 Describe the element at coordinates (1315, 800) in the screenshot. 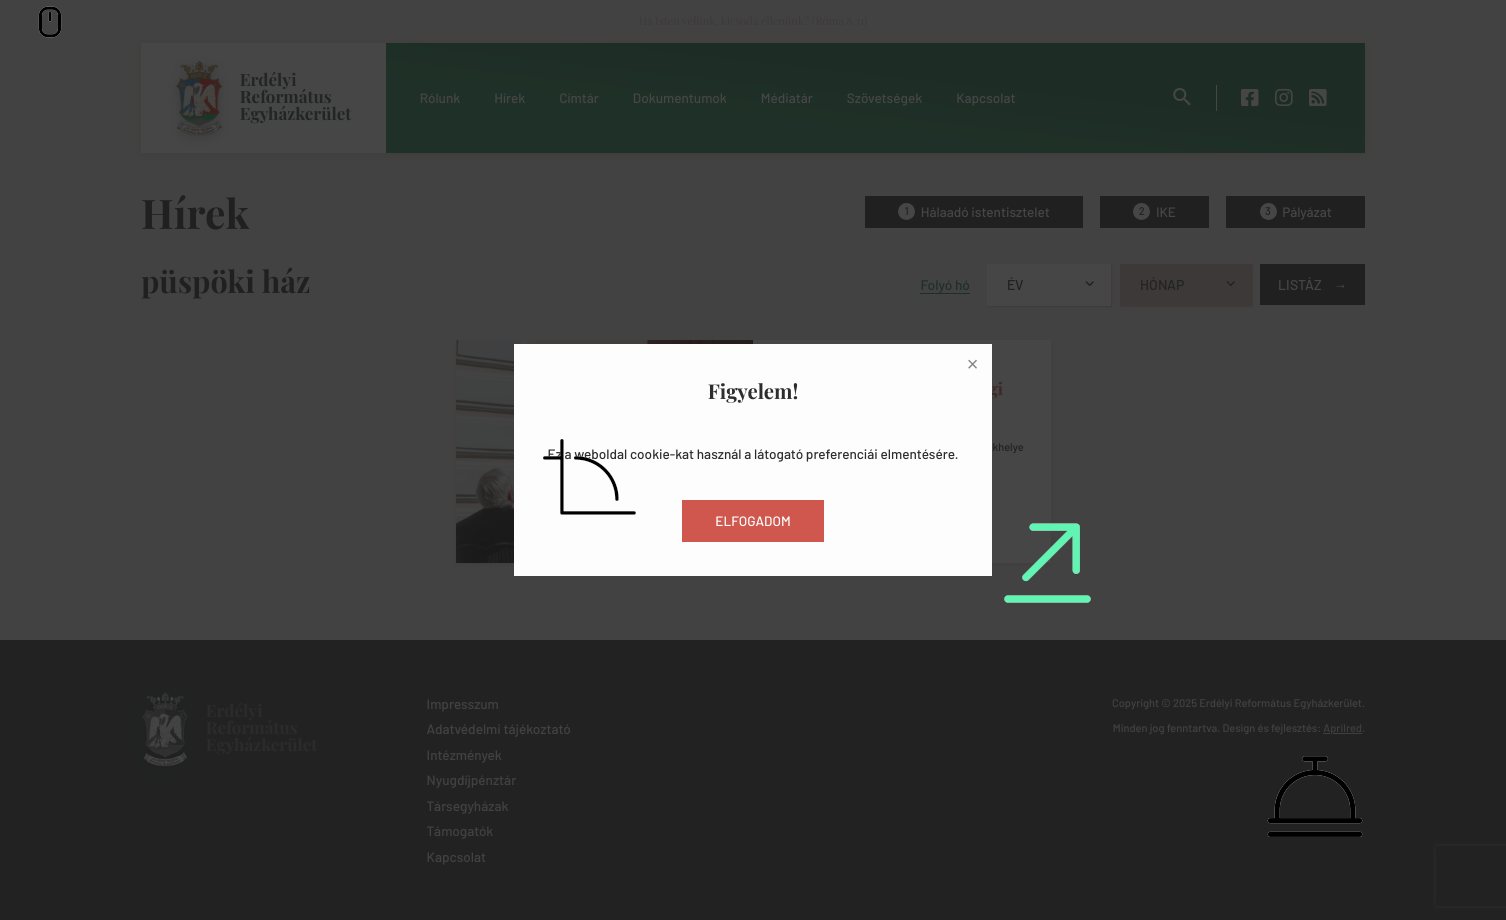

I see `request assistance or service` at that location.